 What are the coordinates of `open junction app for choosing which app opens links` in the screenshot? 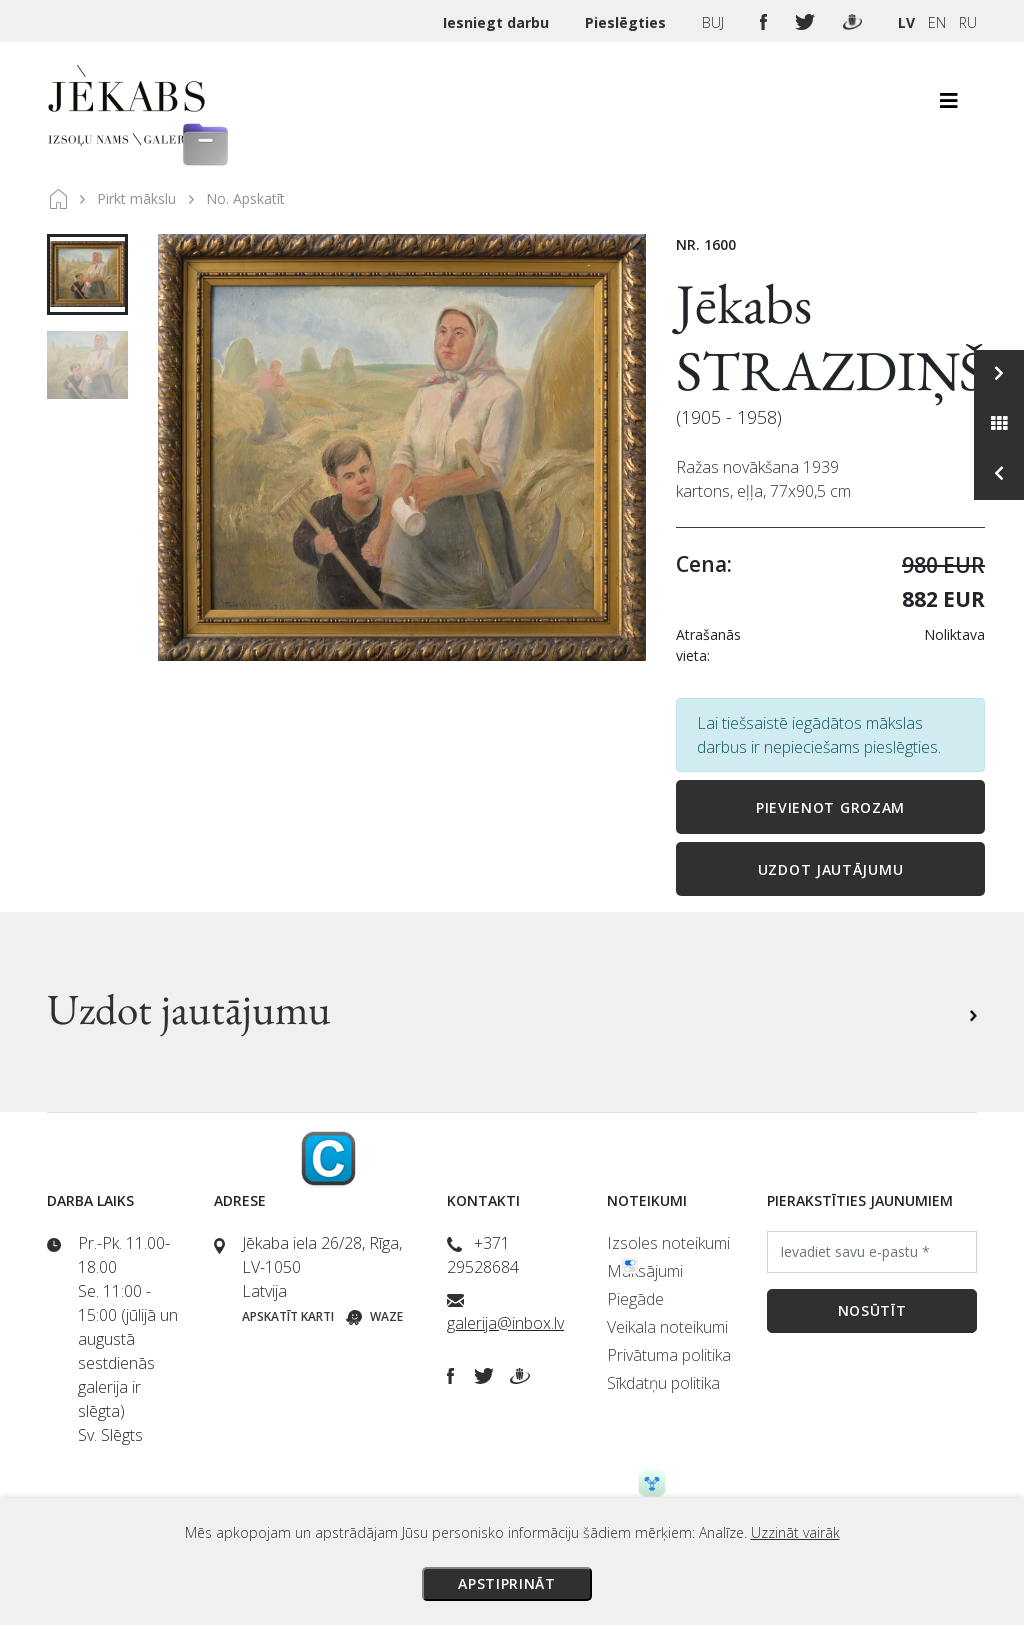 It's located at (652, 1483).